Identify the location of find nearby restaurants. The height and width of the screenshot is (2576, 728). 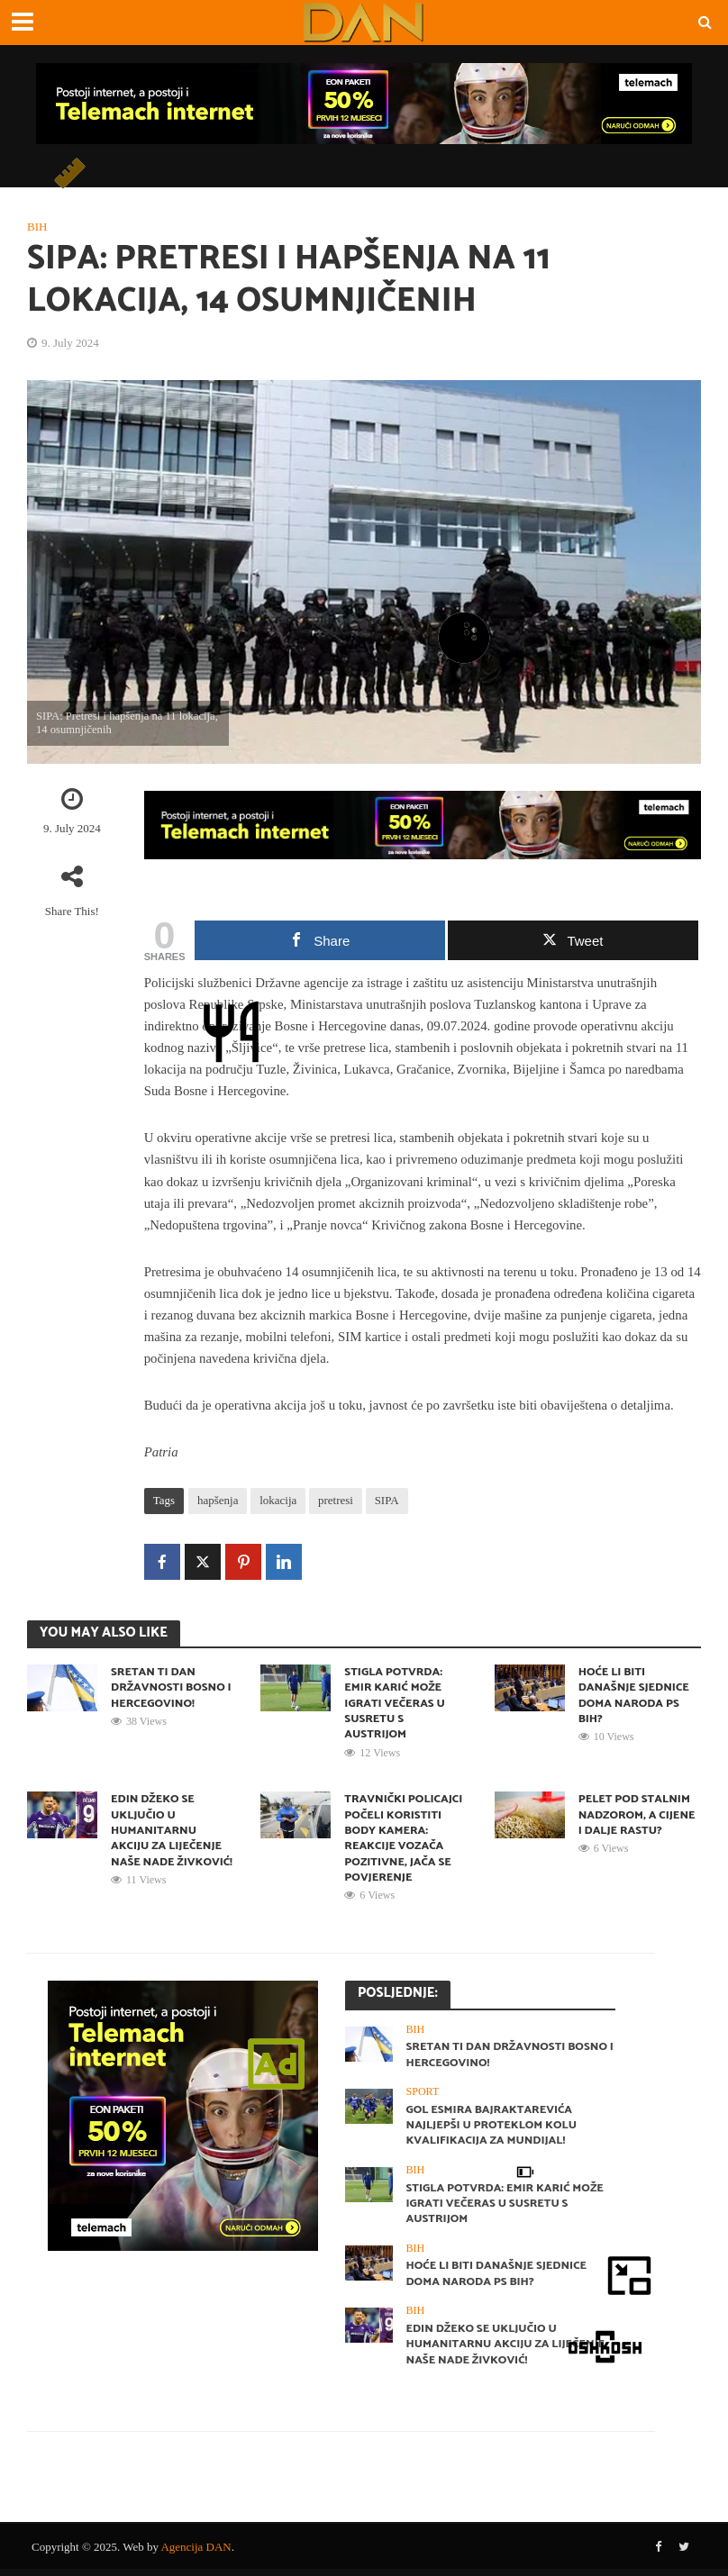
(231, 1031).